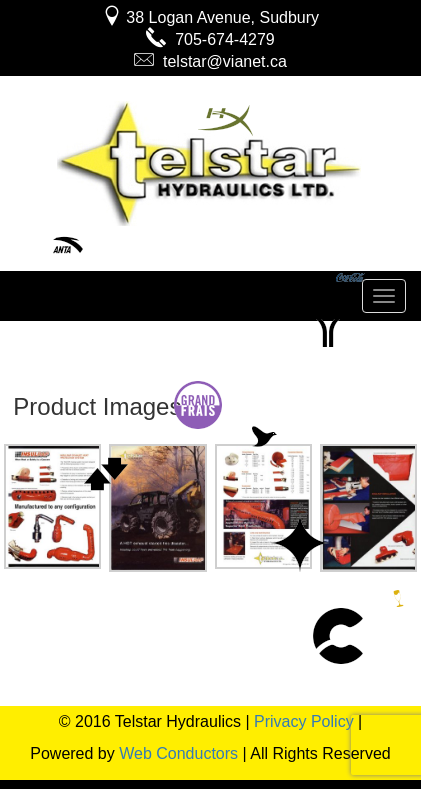 The height and width of the screenshot is (789, 421). Describe the element at coordinates (398, 598) in the screenshot. I see `wine compatibility layer application logo` at that location.